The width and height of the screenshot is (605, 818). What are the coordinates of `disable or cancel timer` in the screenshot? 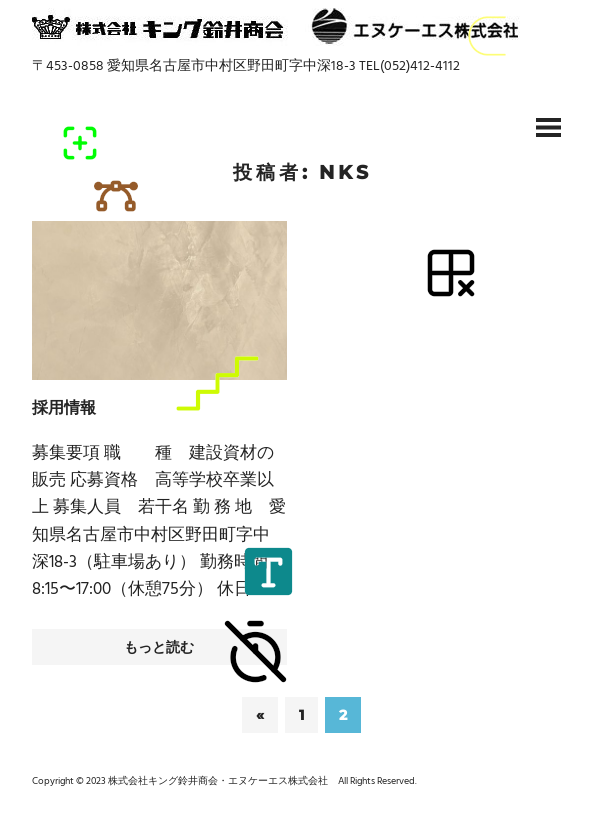 It's located at (255, 651).